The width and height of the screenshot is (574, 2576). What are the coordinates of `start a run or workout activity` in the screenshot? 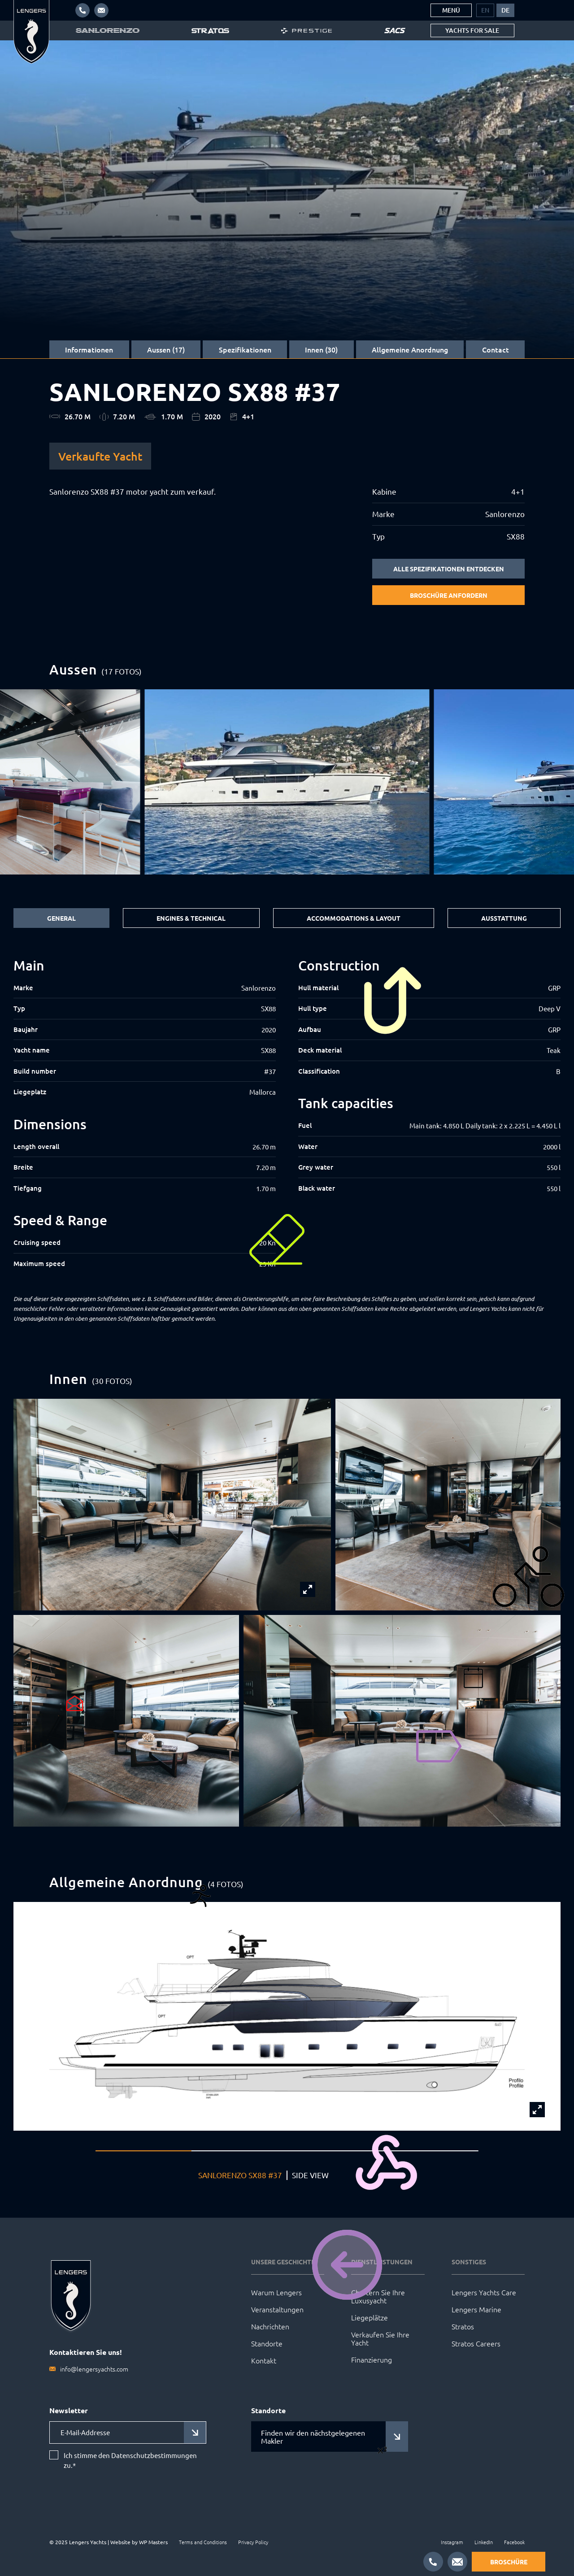 It's located at (200, 1895).